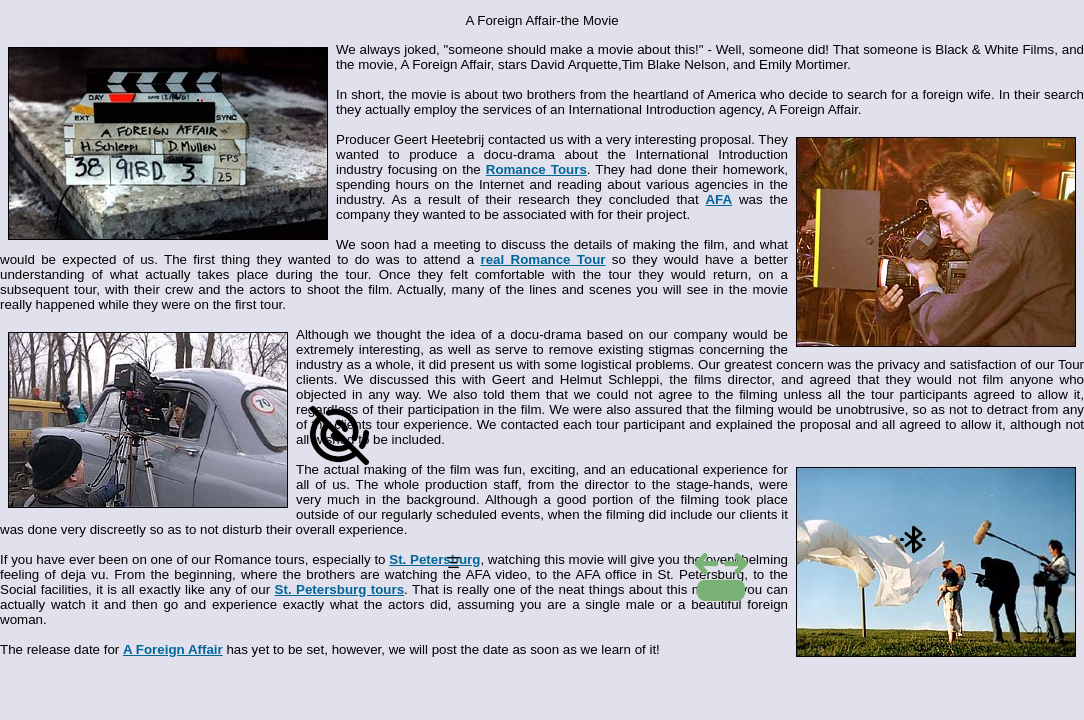 This screenshot has width=1084, height=720. What do you see at coordinates (913, 539) in the screenshot?
I see `indicates an active bluetooth connection` at bounding box center [913, 539].